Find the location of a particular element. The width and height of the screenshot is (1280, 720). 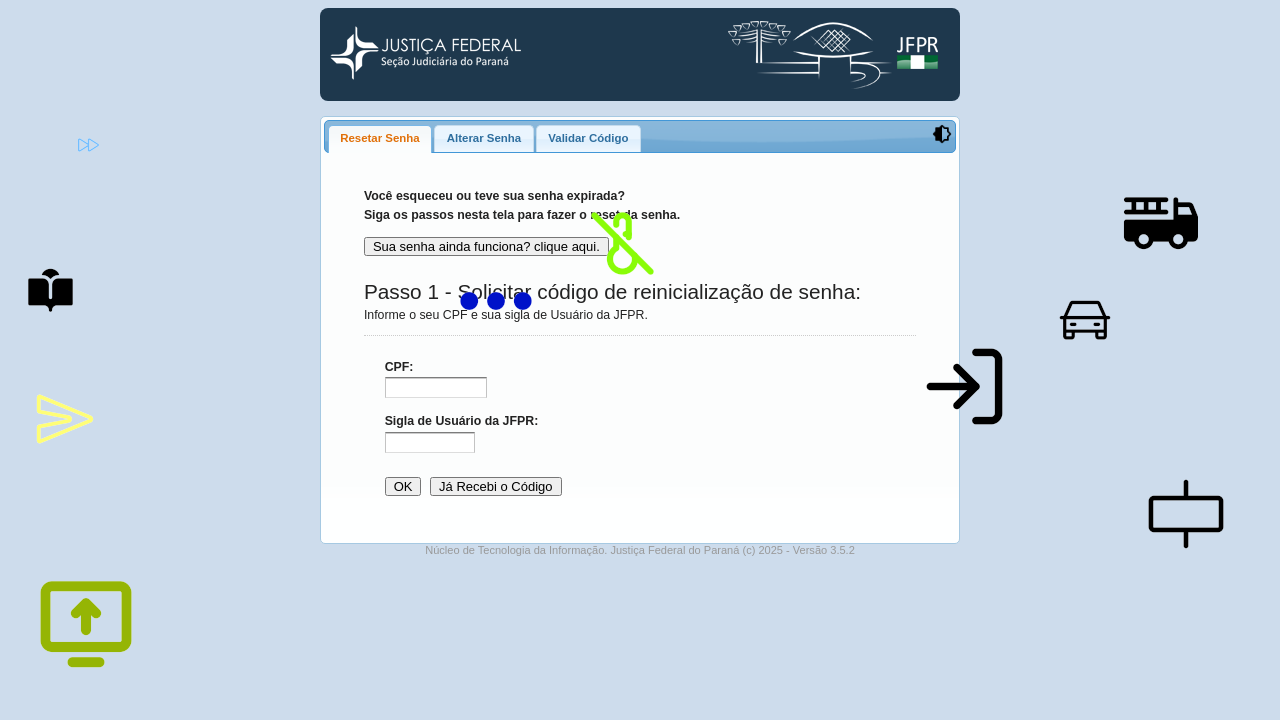

send a message or email is located at coordinates (65, 419).